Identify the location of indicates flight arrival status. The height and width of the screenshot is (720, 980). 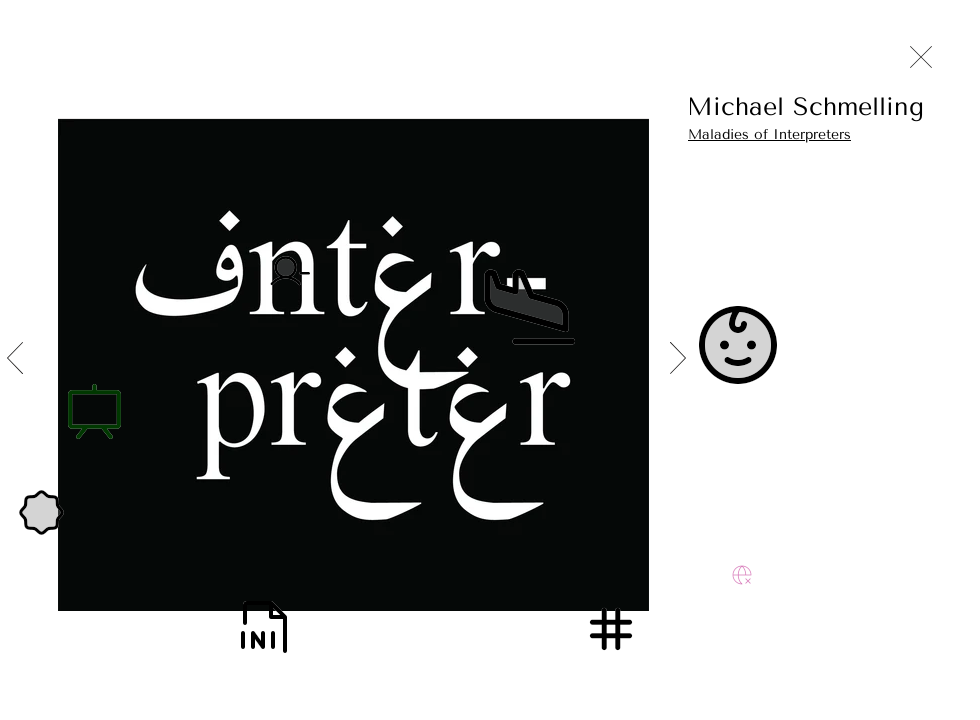
(525, 307).